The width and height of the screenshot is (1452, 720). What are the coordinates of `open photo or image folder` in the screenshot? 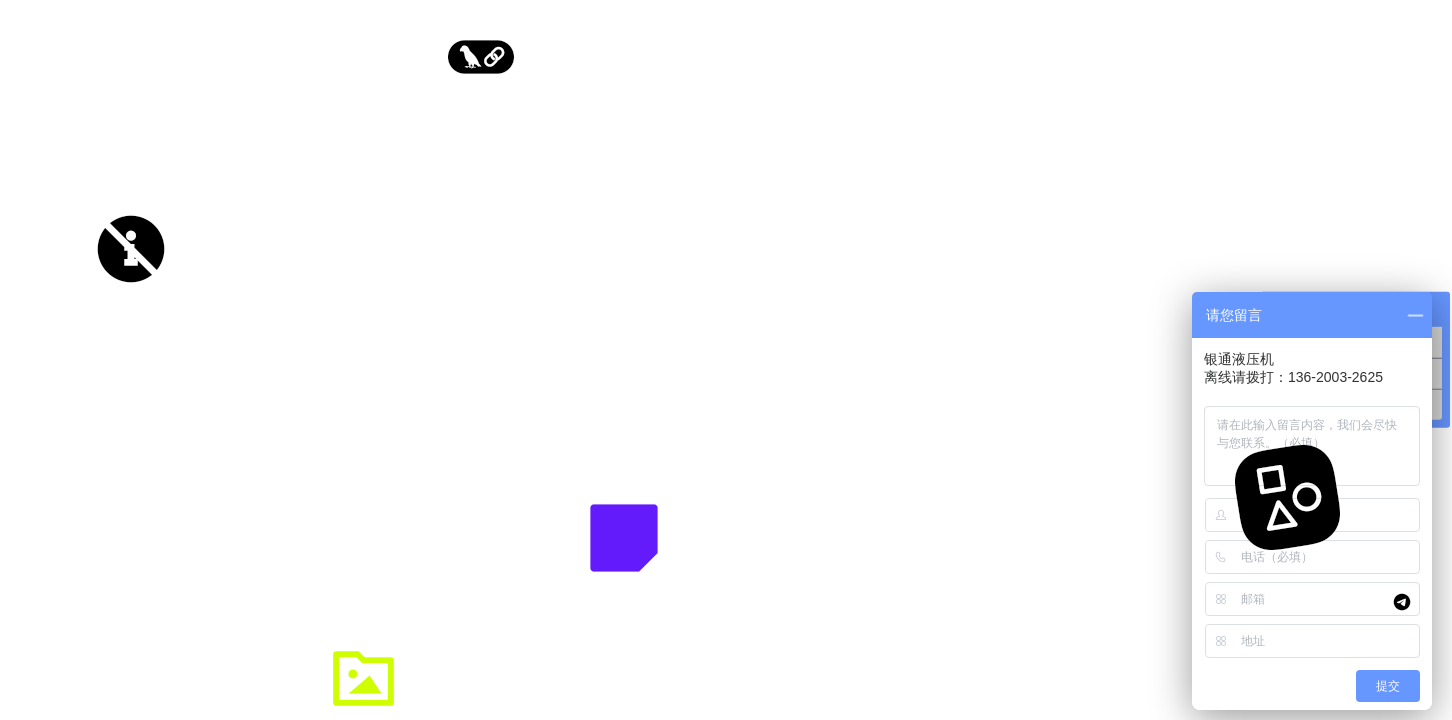 It's located at (363, 678).